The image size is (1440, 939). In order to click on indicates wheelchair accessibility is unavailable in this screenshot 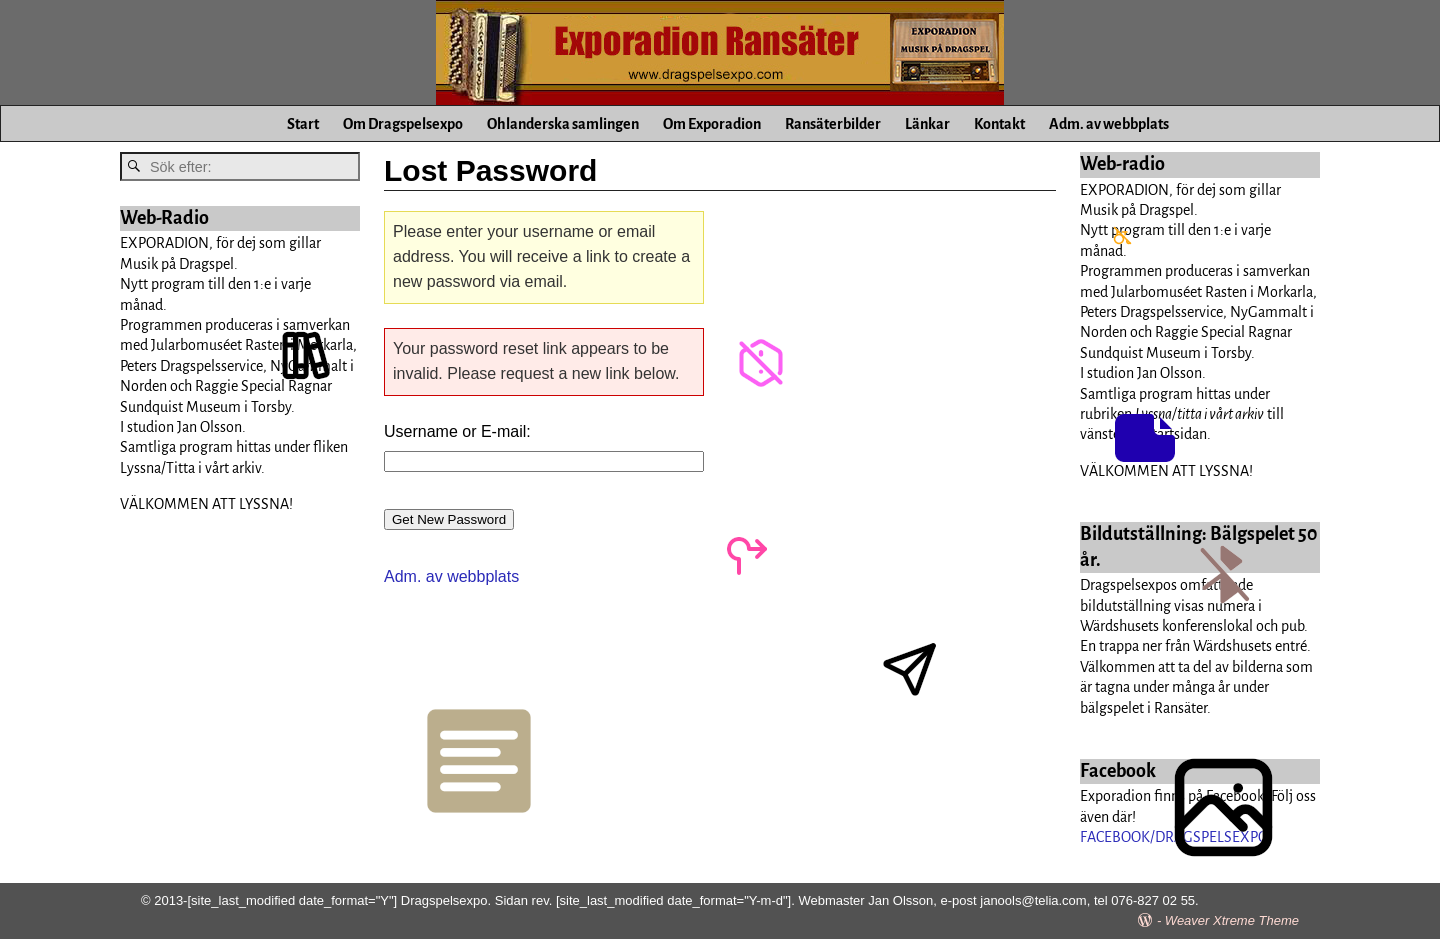, I will do `click(1122, 235)`.